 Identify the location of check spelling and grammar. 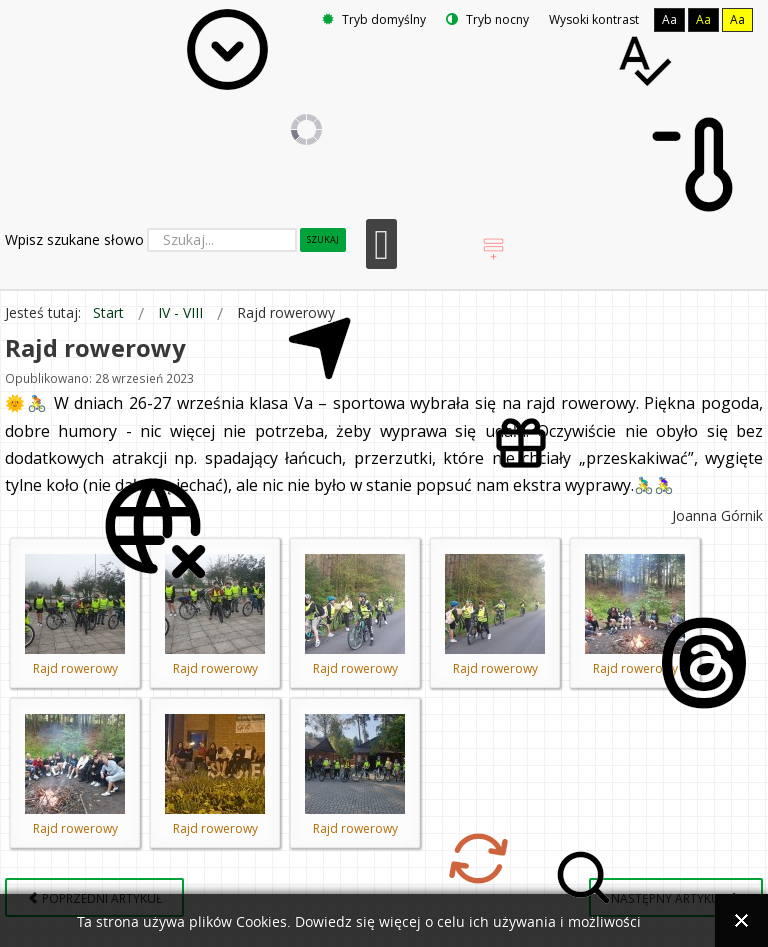
(643, 59).